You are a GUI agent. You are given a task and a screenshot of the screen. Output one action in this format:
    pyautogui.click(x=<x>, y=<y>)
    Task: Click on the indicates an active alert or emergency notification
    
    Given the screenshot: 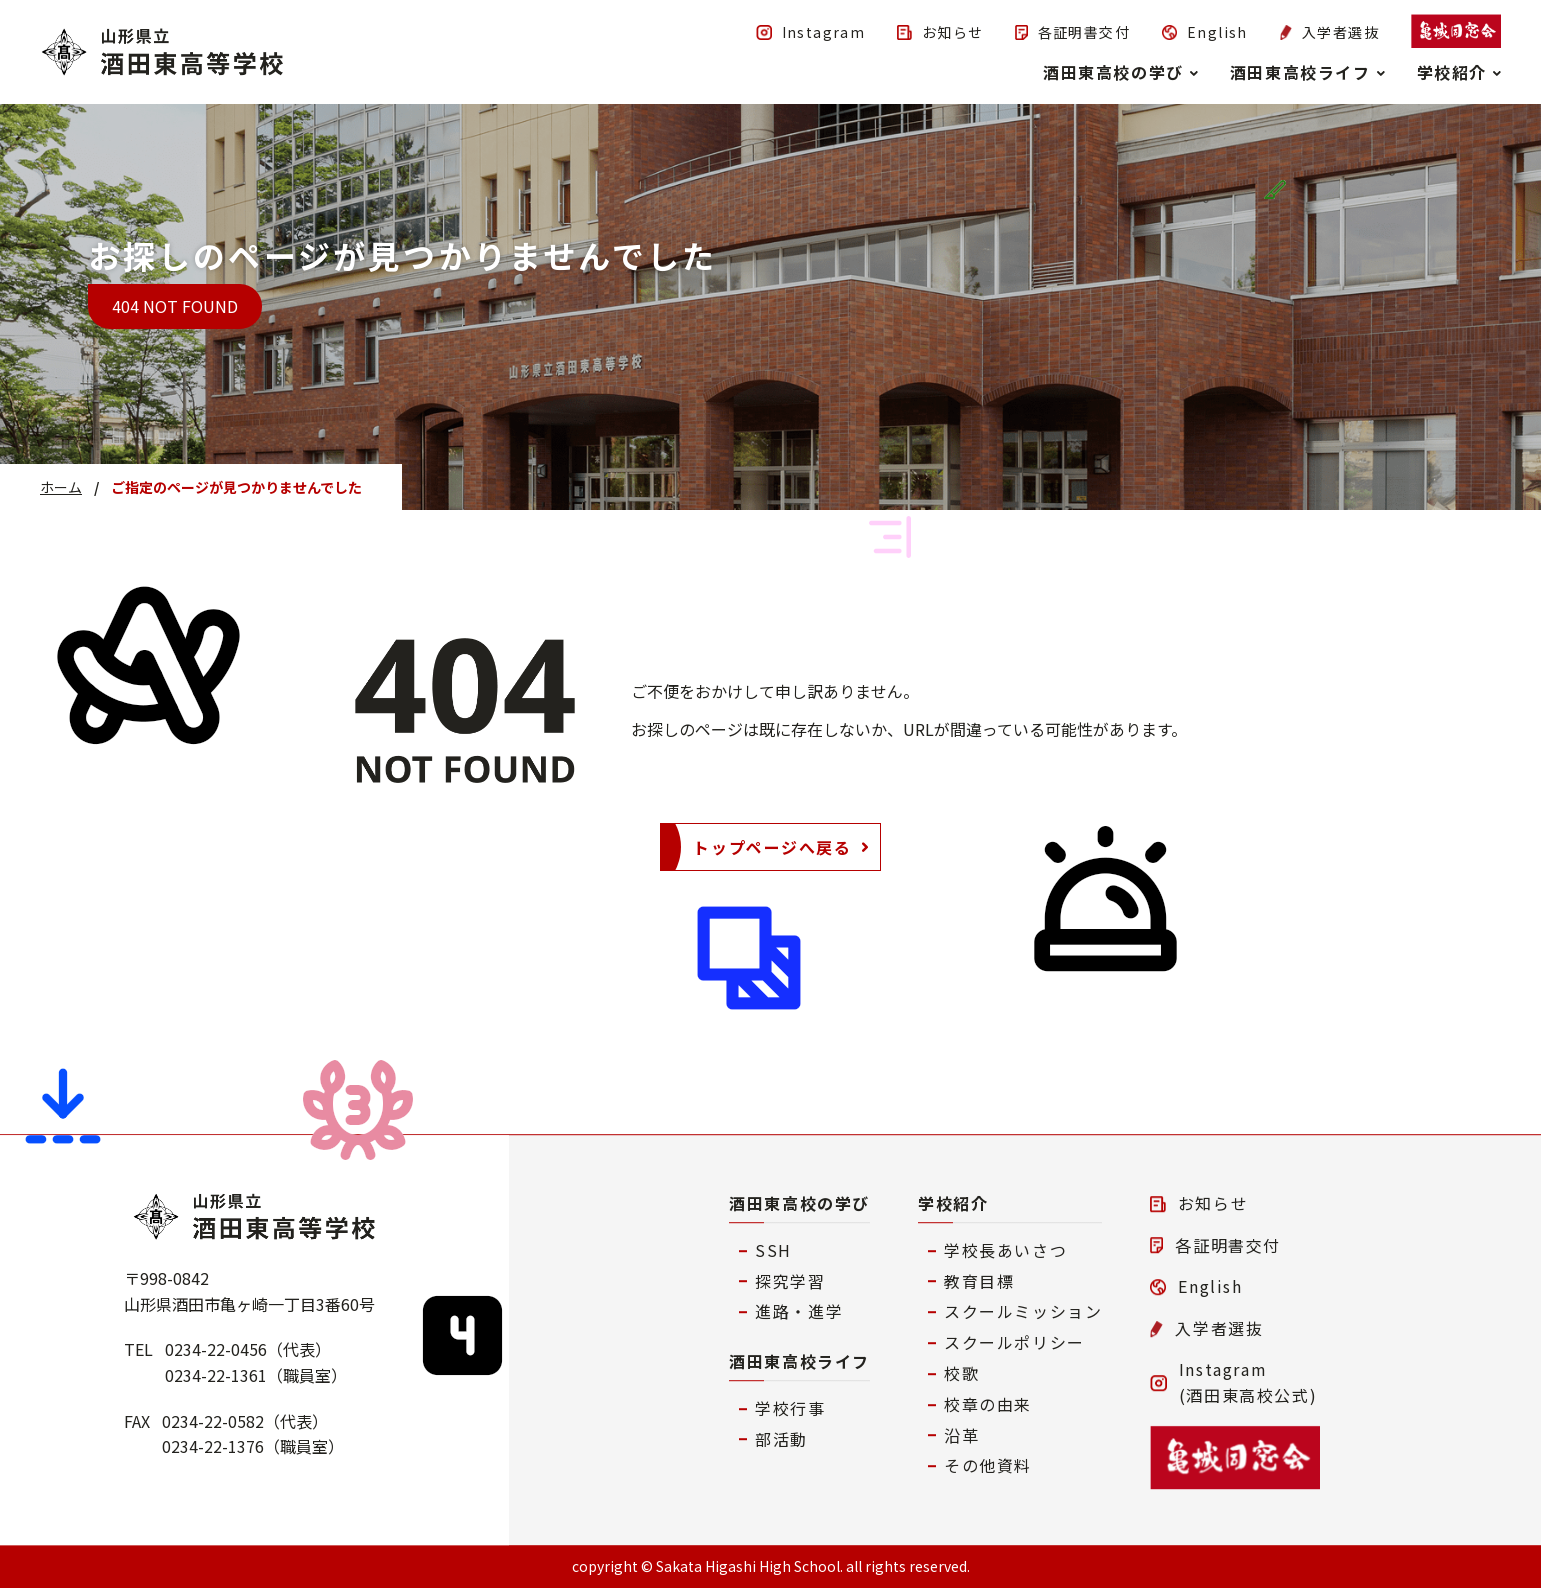 What is the action you would take?
    pyautogui.click(x=1105, y=910)
    